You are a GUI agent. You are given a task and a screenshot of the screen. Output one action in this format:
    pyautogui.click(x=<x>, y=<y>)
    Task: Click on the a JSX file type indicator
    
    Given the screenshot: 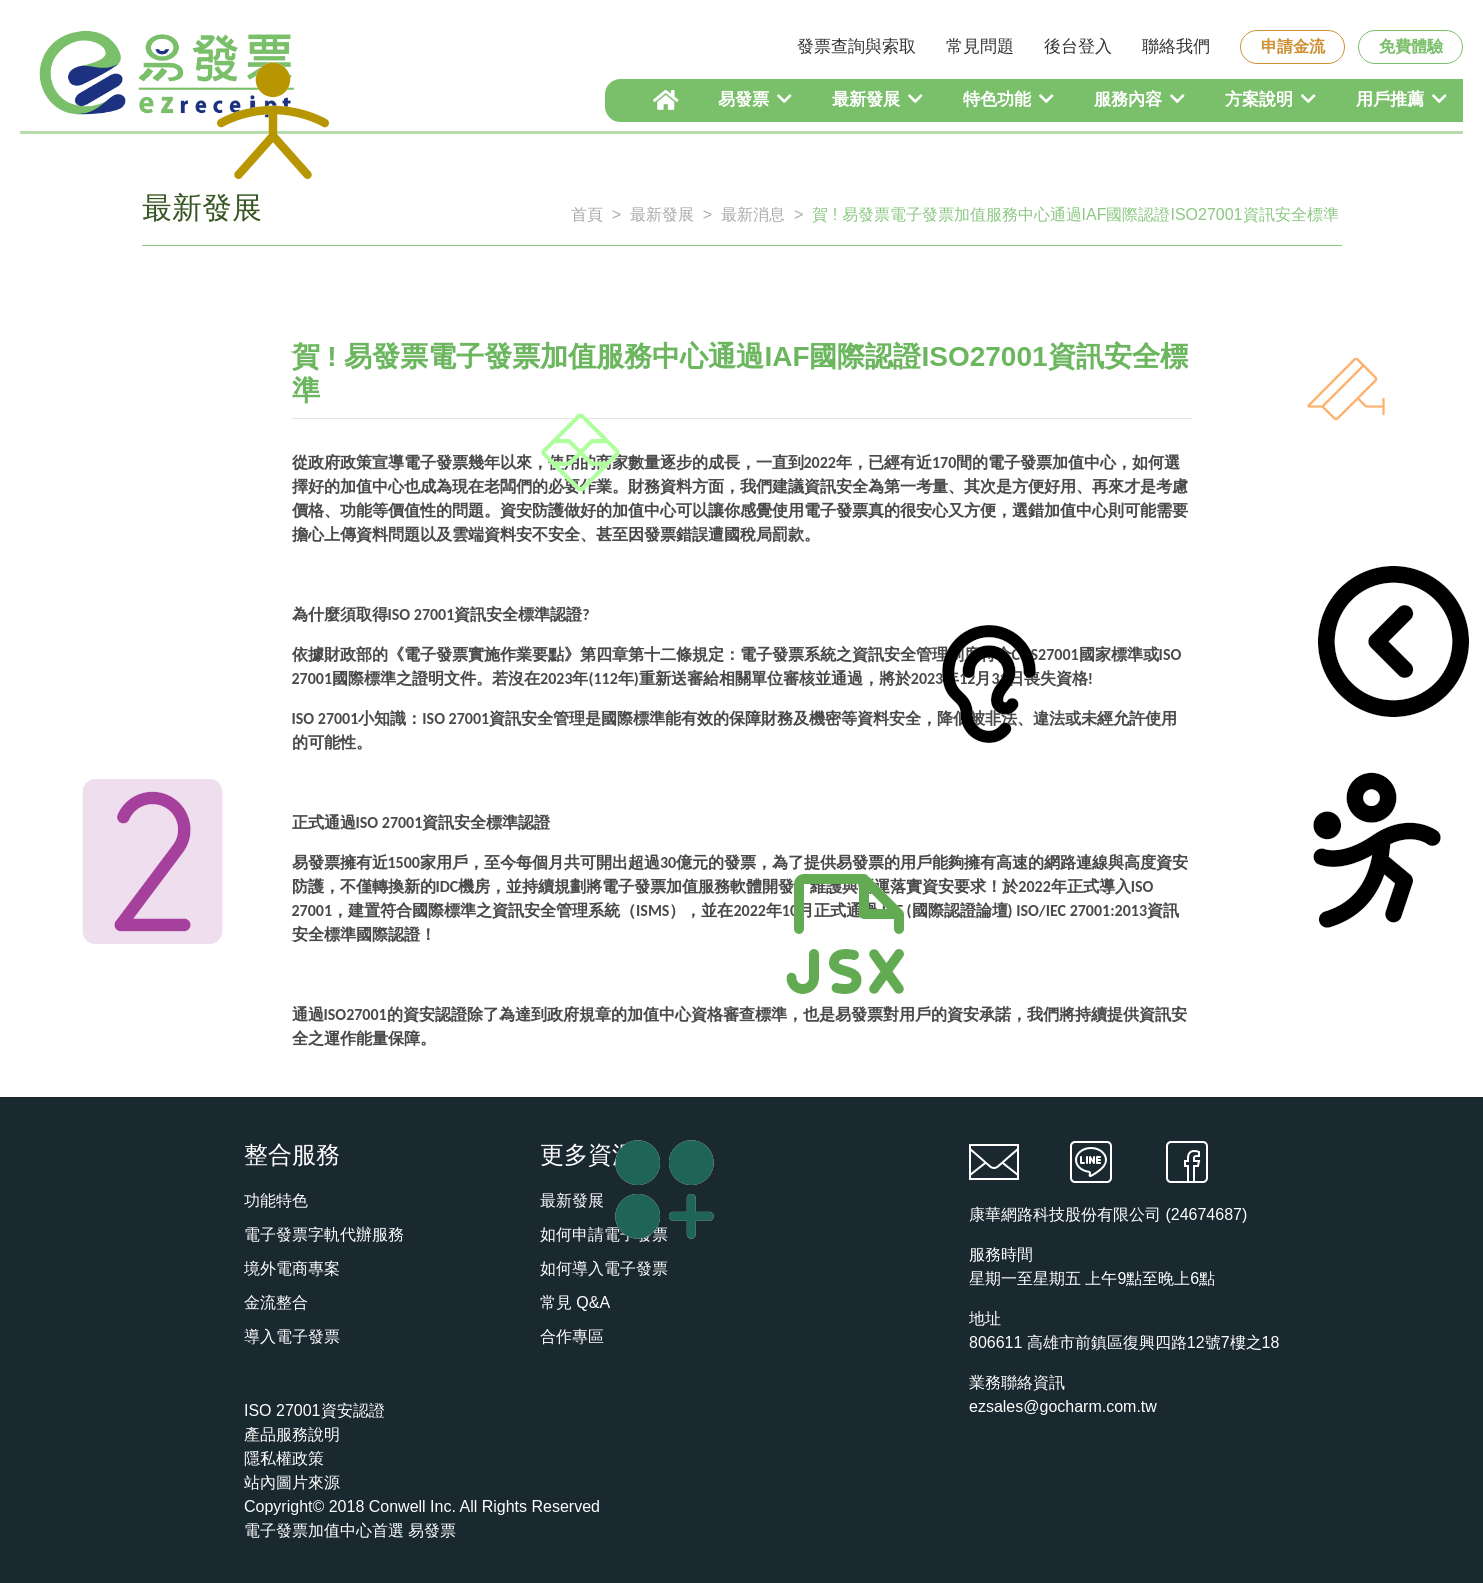 What is the action you would take?
    pyautogui.click(x=849, y=939)
    